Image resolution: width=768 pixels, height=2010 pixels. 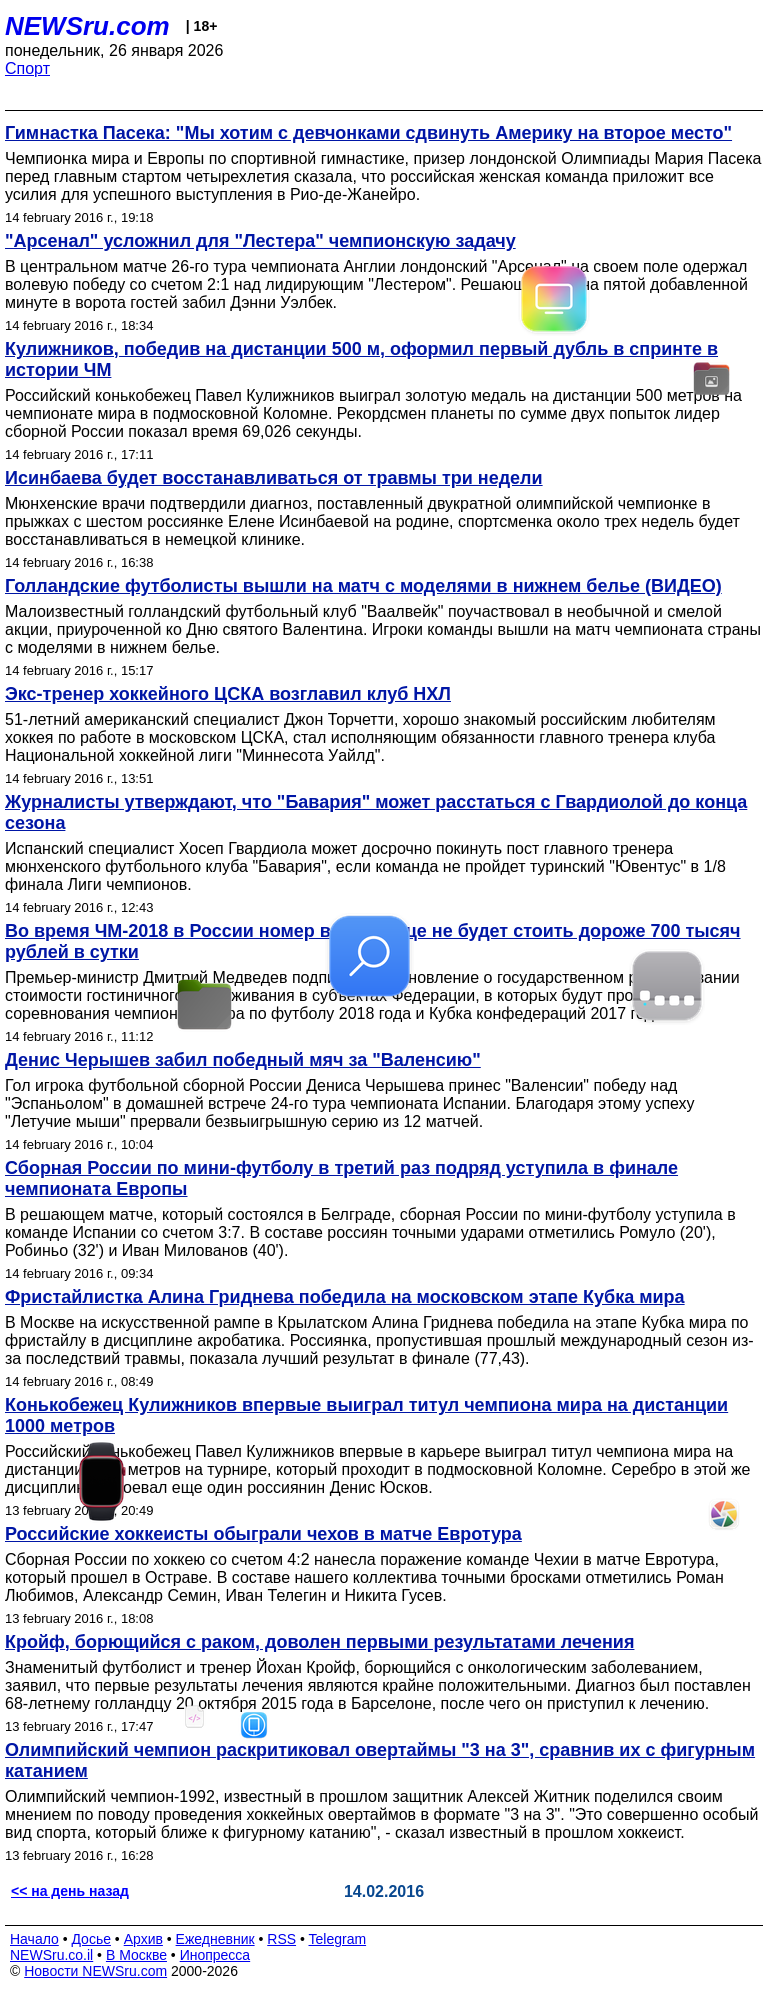 I want to click on preview files or documents quickly, so click(x=254, y=1725).